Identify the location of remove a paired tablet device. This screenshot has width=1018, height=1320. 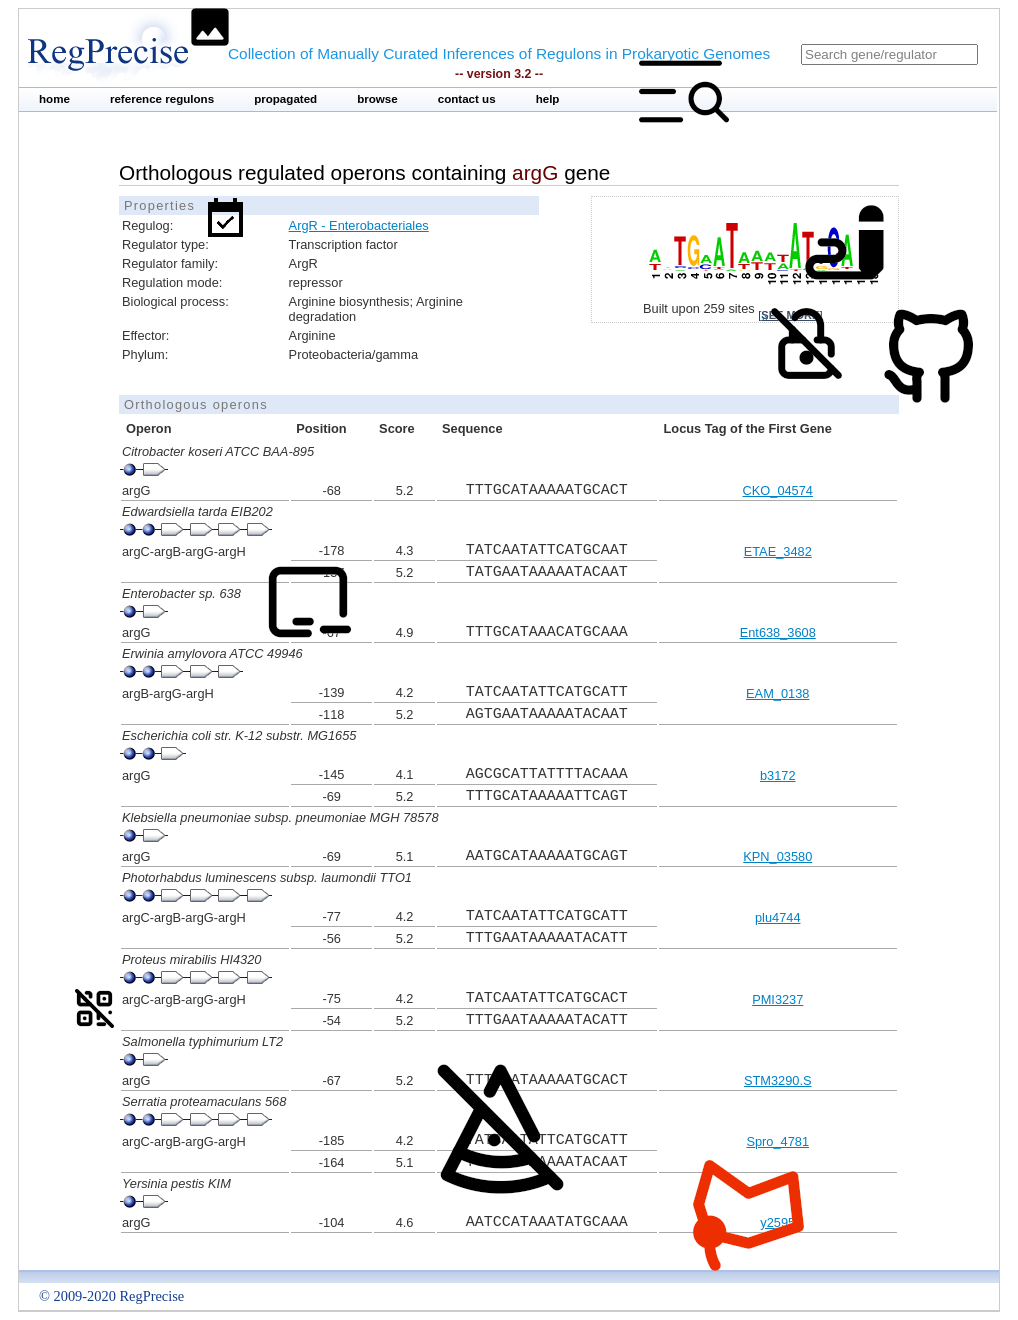
(308, 602).